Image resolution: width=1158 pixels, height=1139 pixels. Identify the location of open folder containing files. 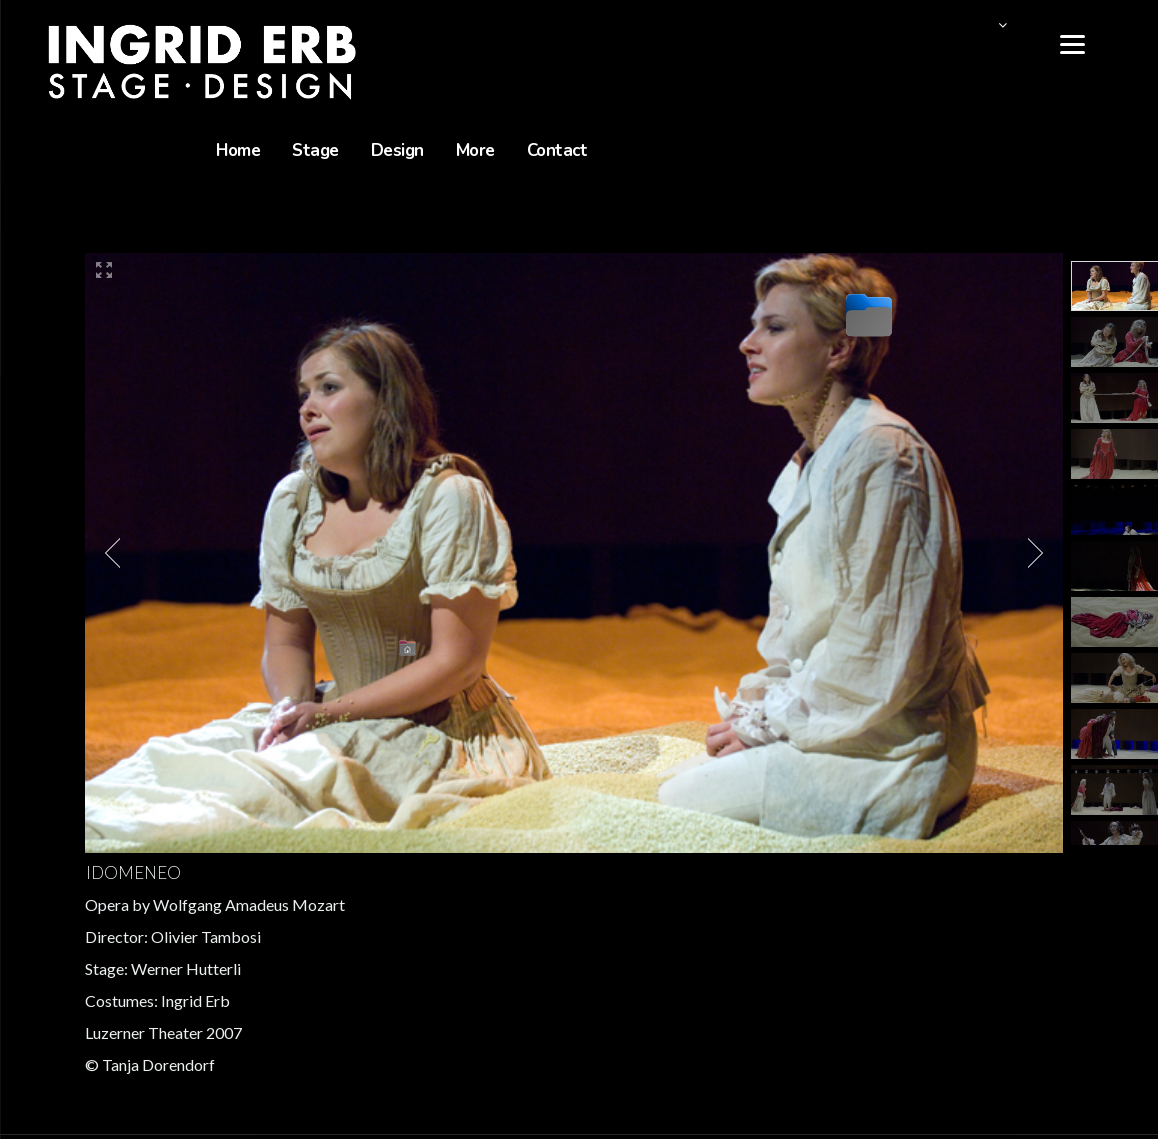
(869, 315).